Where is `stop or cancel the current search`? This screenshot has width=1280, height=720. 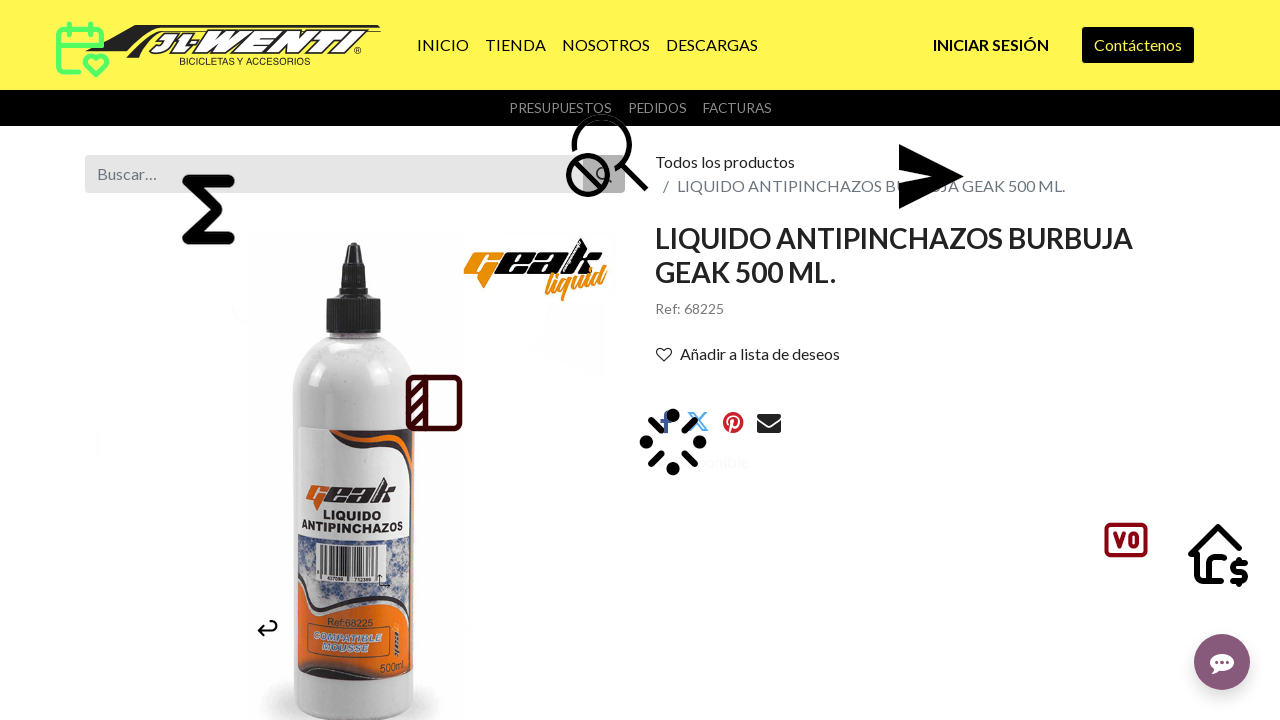 stop or cancel the current search is located at coordinates (610, 153).